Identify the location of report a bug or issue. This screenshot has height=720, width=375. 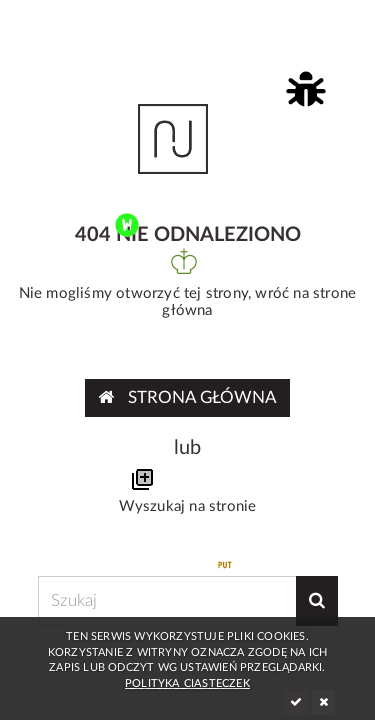
(306, 89).